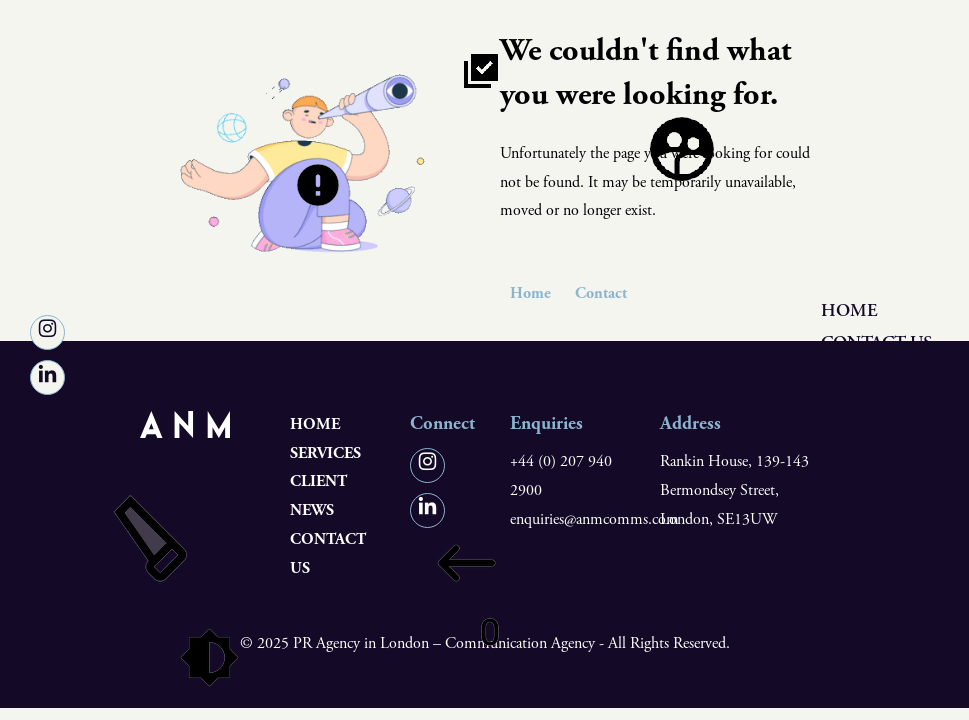 The image size is (969, 720). What do you see at coordinates (466, 563) in the screenshot?
I see `go back to previous screen` at bounding box center [466, 563].